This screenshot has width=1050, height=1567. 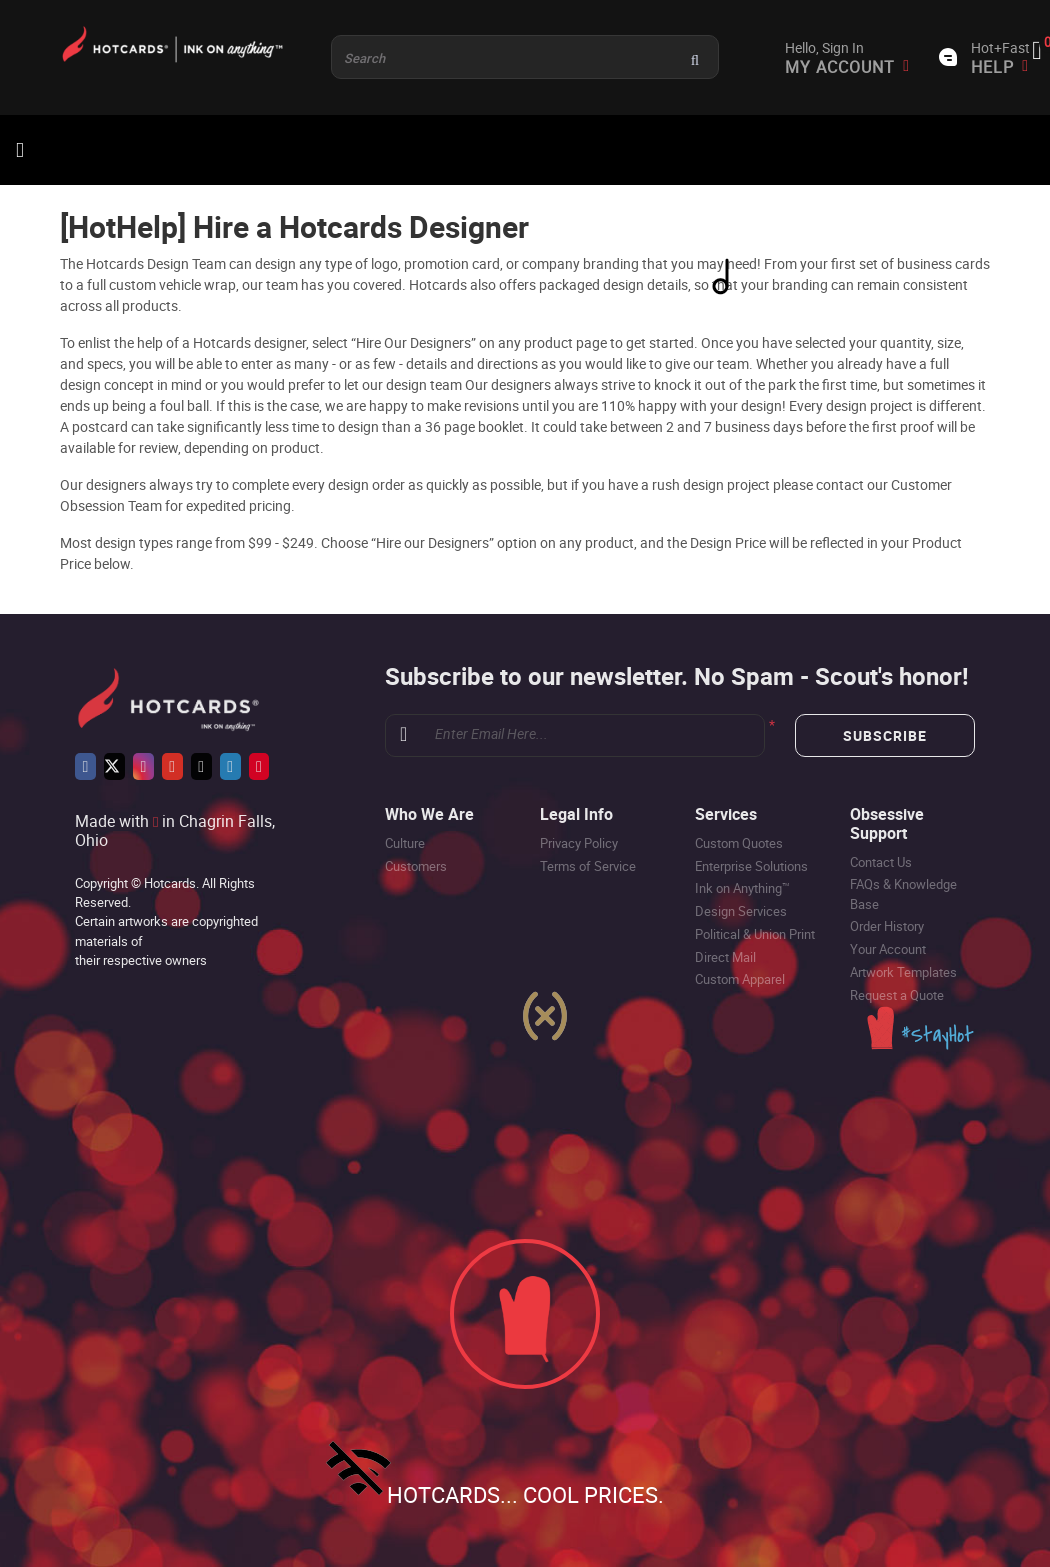 What do you see at coordinates (720, 276) in the screenshot?
I see `access music library or audio files` at bounding box center [720, 276].